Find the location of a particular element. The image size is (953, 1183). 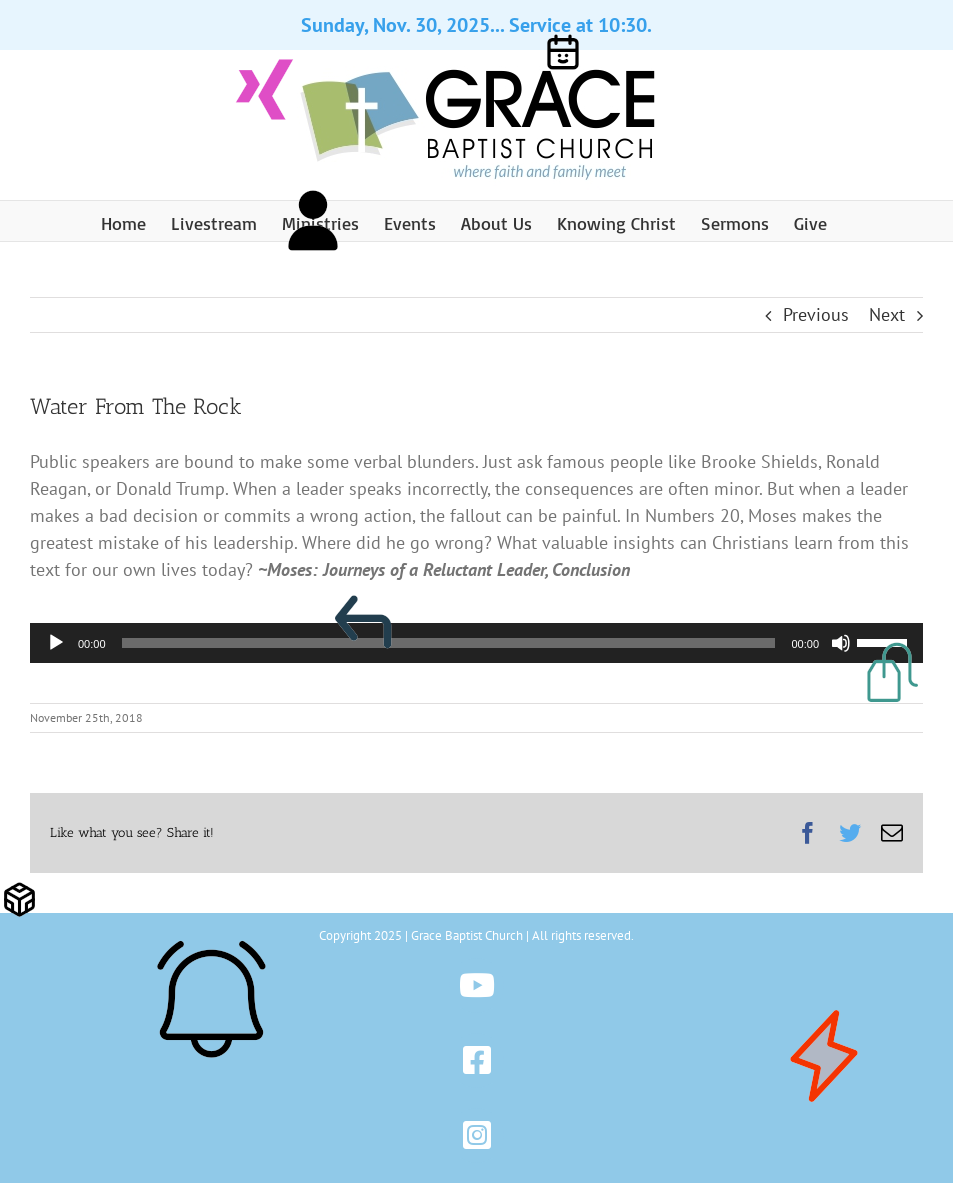

visit xing professional network profile is located at coordinates (264, 89).